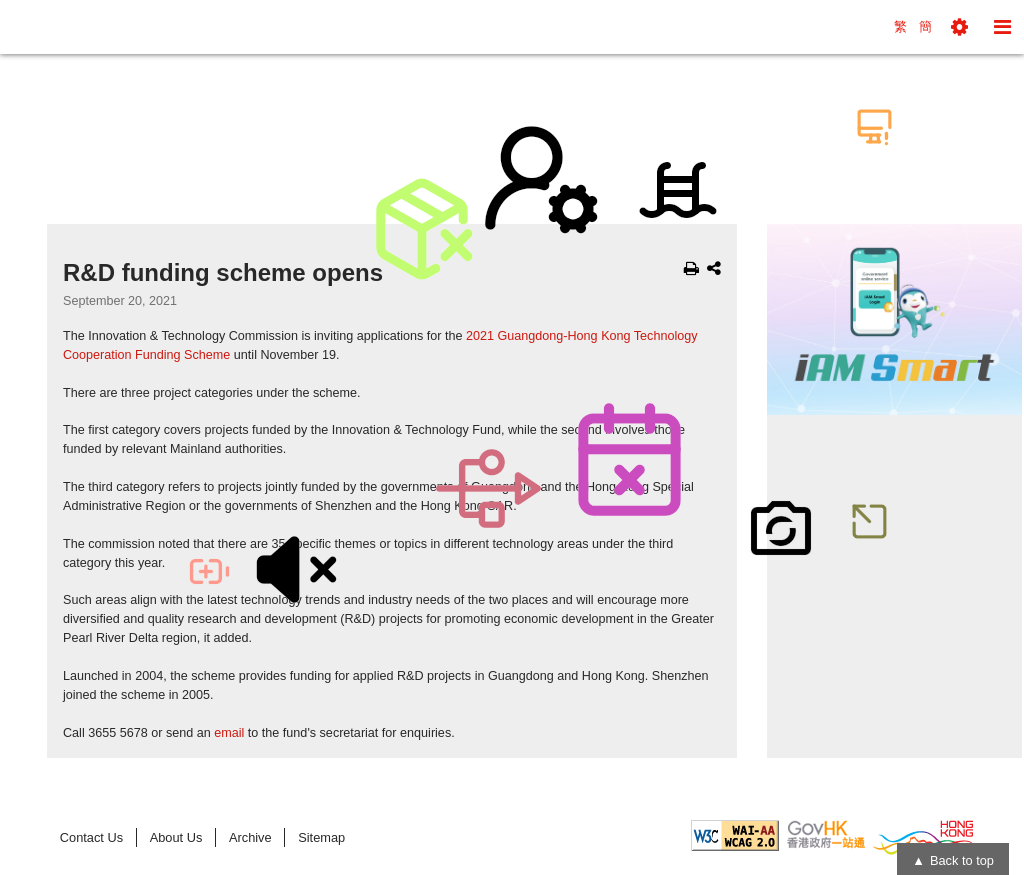 The height and width of the screenshot is (875, 1024). Describe the element at coordinates (299, 569) in the screenshot. I see `mute audio or sound` at that location.